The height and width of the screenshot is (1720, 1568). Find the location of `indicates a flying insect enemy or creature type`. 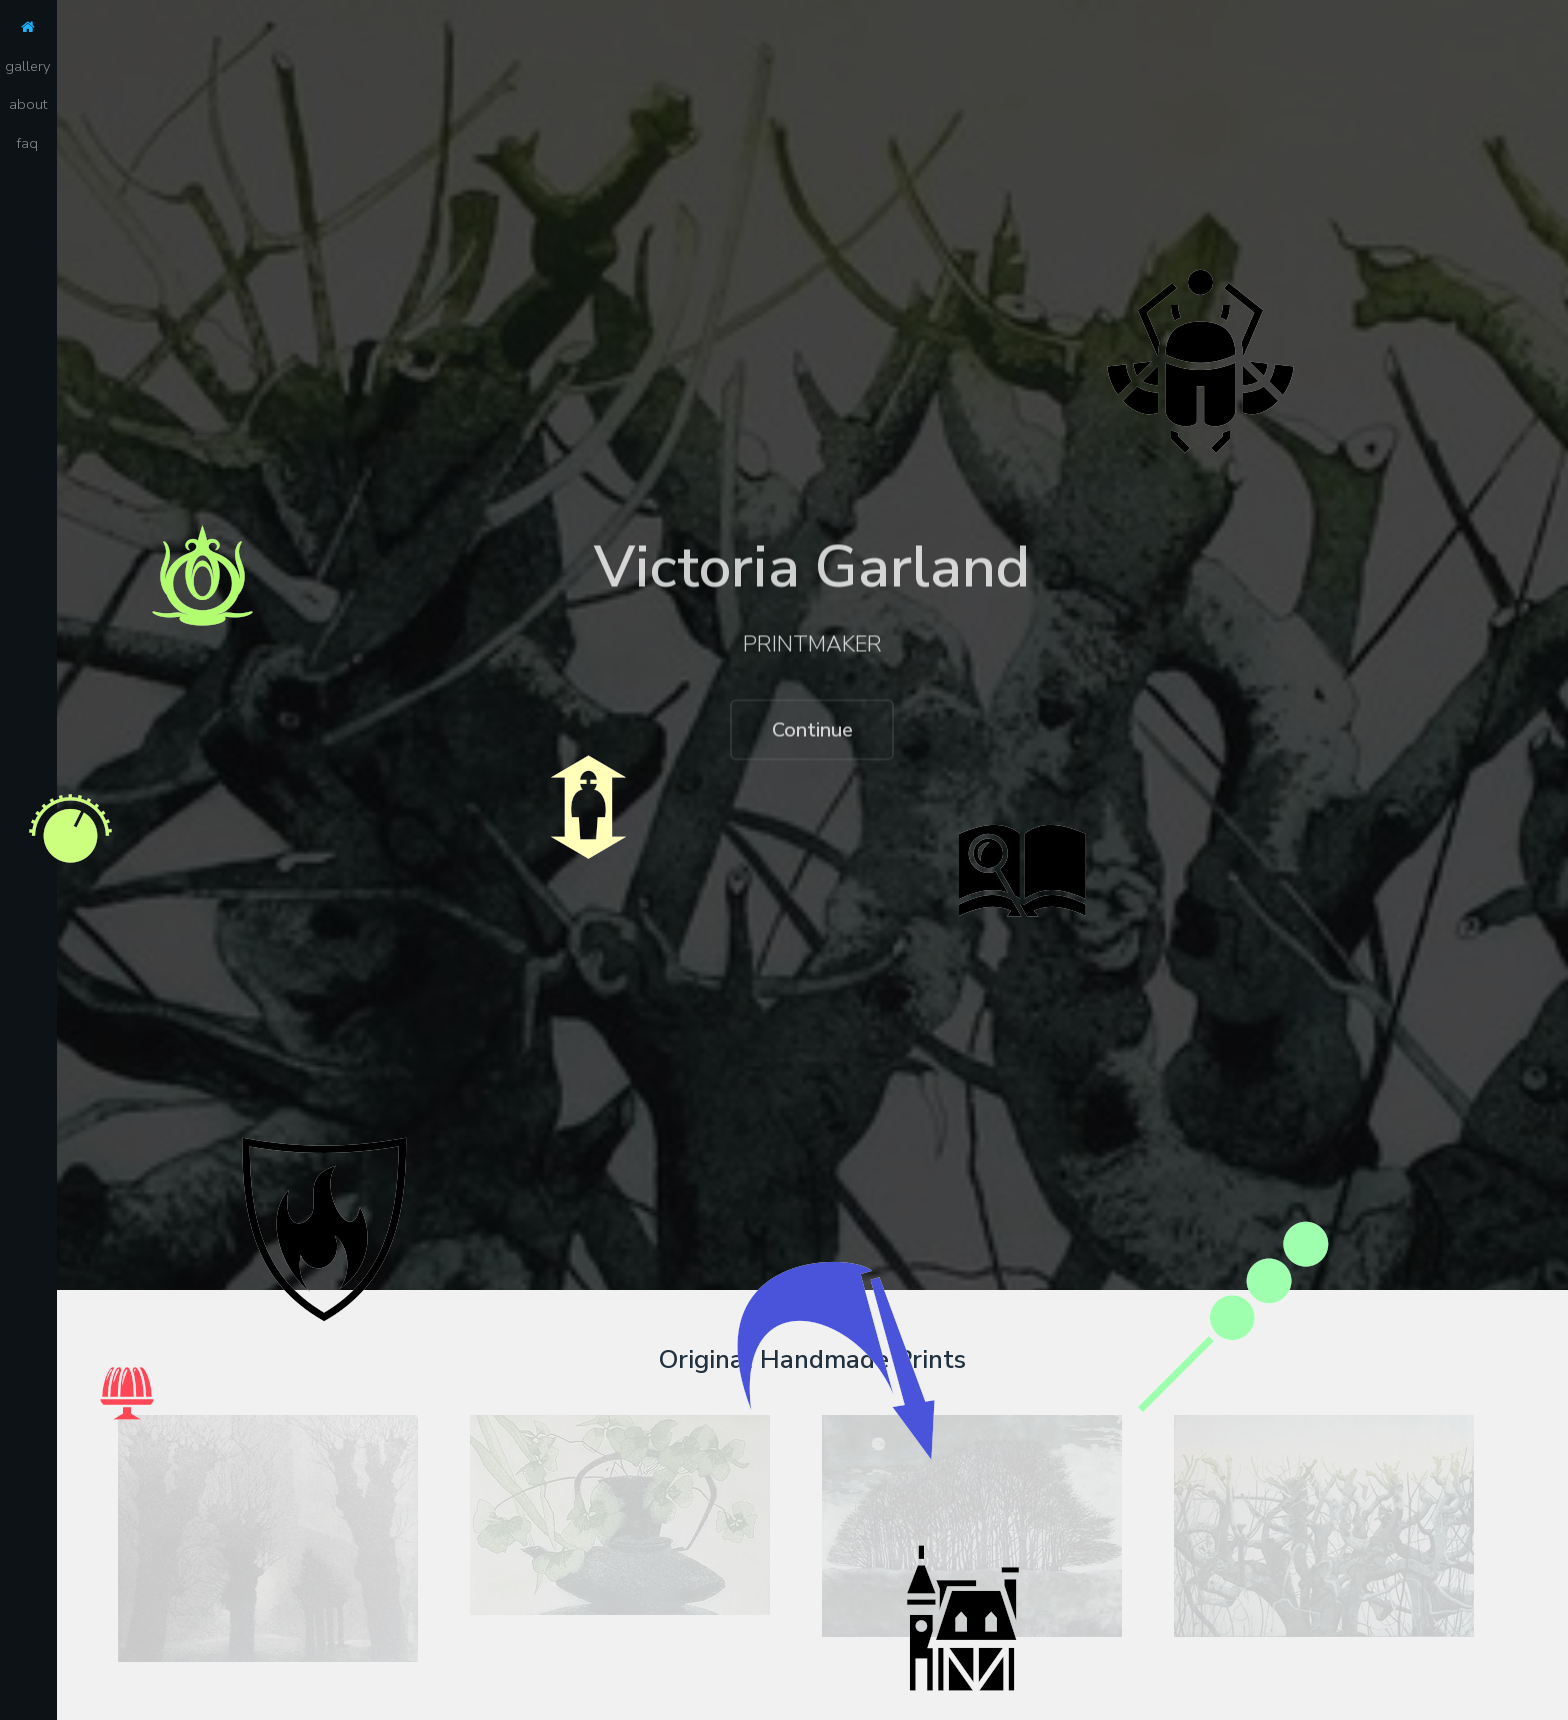

indicates a flying insect enemy or creature type is located at coordinates (1200, 361).